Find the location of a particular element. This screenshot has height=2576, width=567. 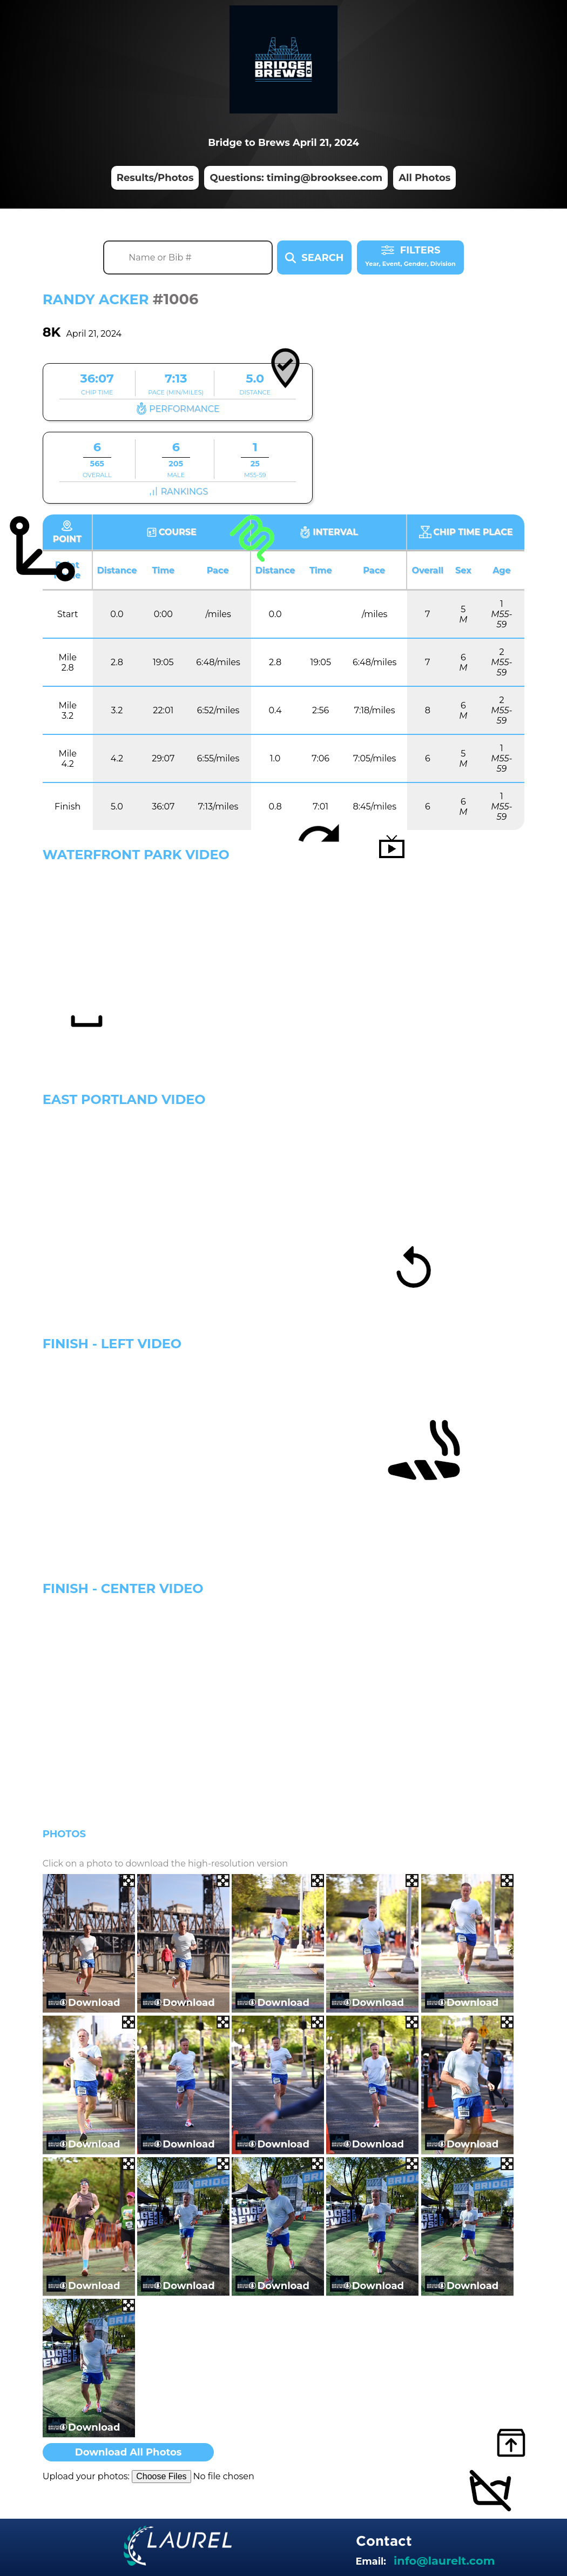

insert a space character is located at coordinates (86, 1021).